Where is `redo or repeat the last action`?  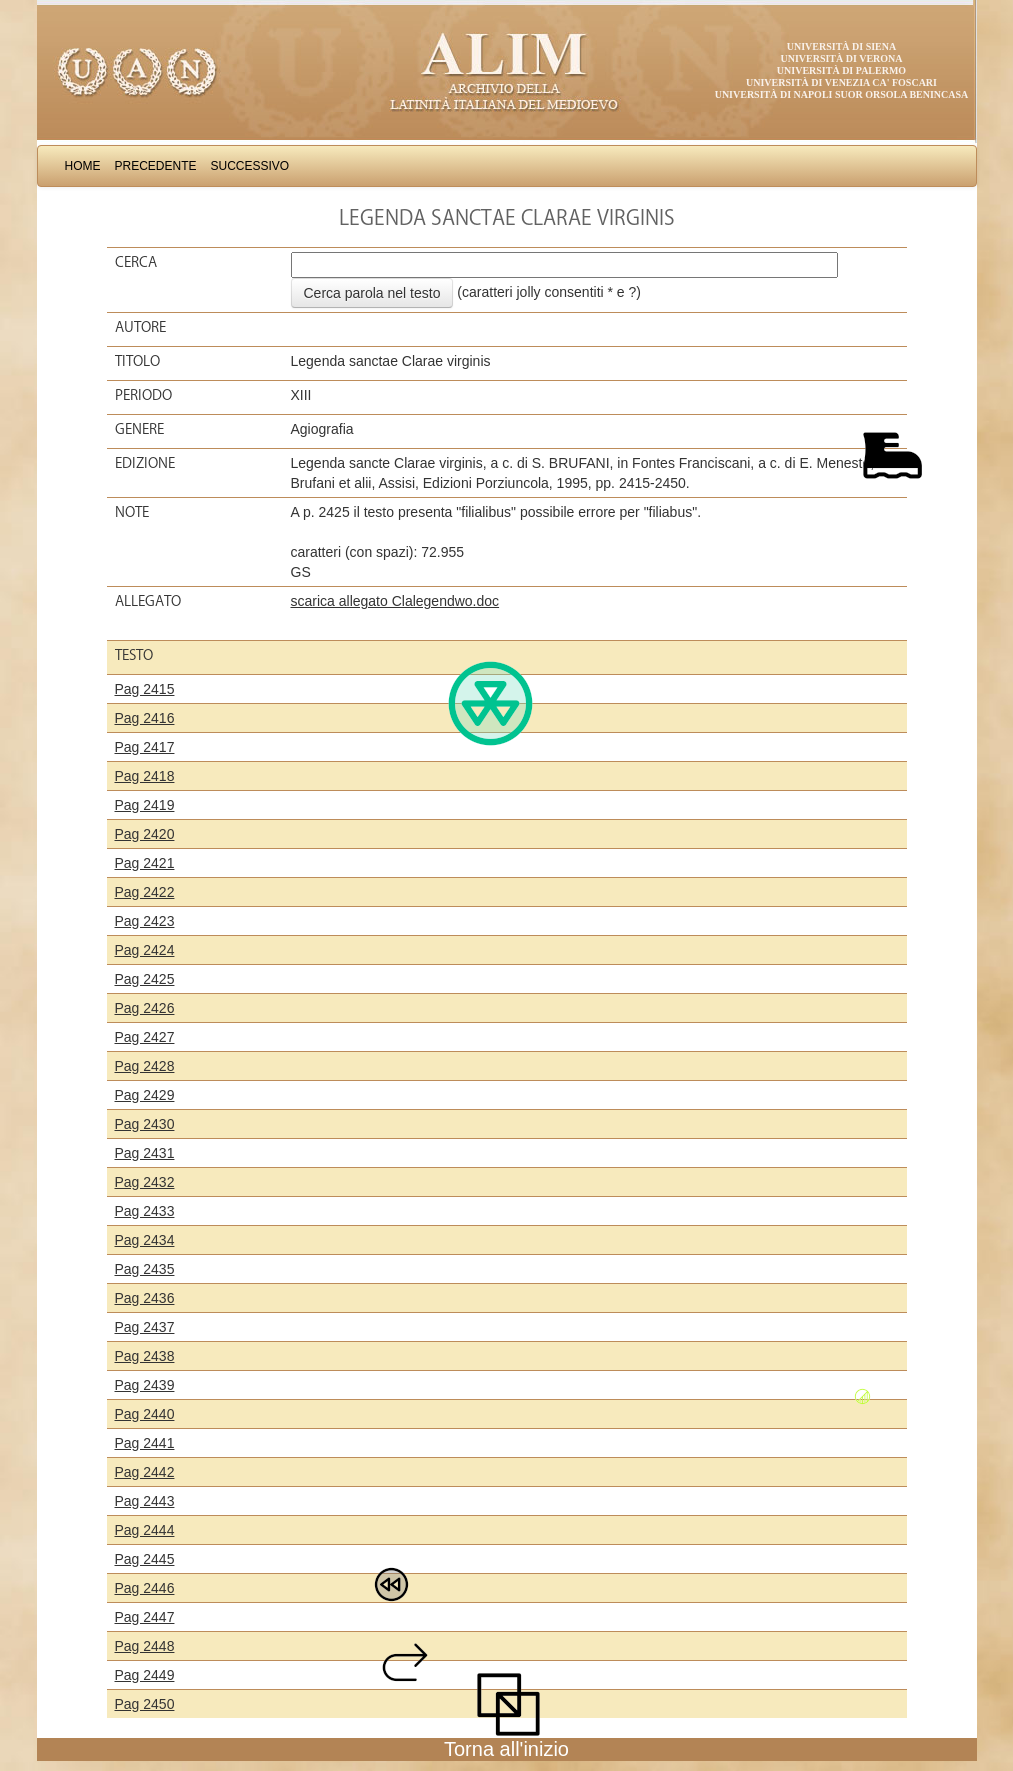
redo or repeat the last action is located at coordinates (405, 1664).